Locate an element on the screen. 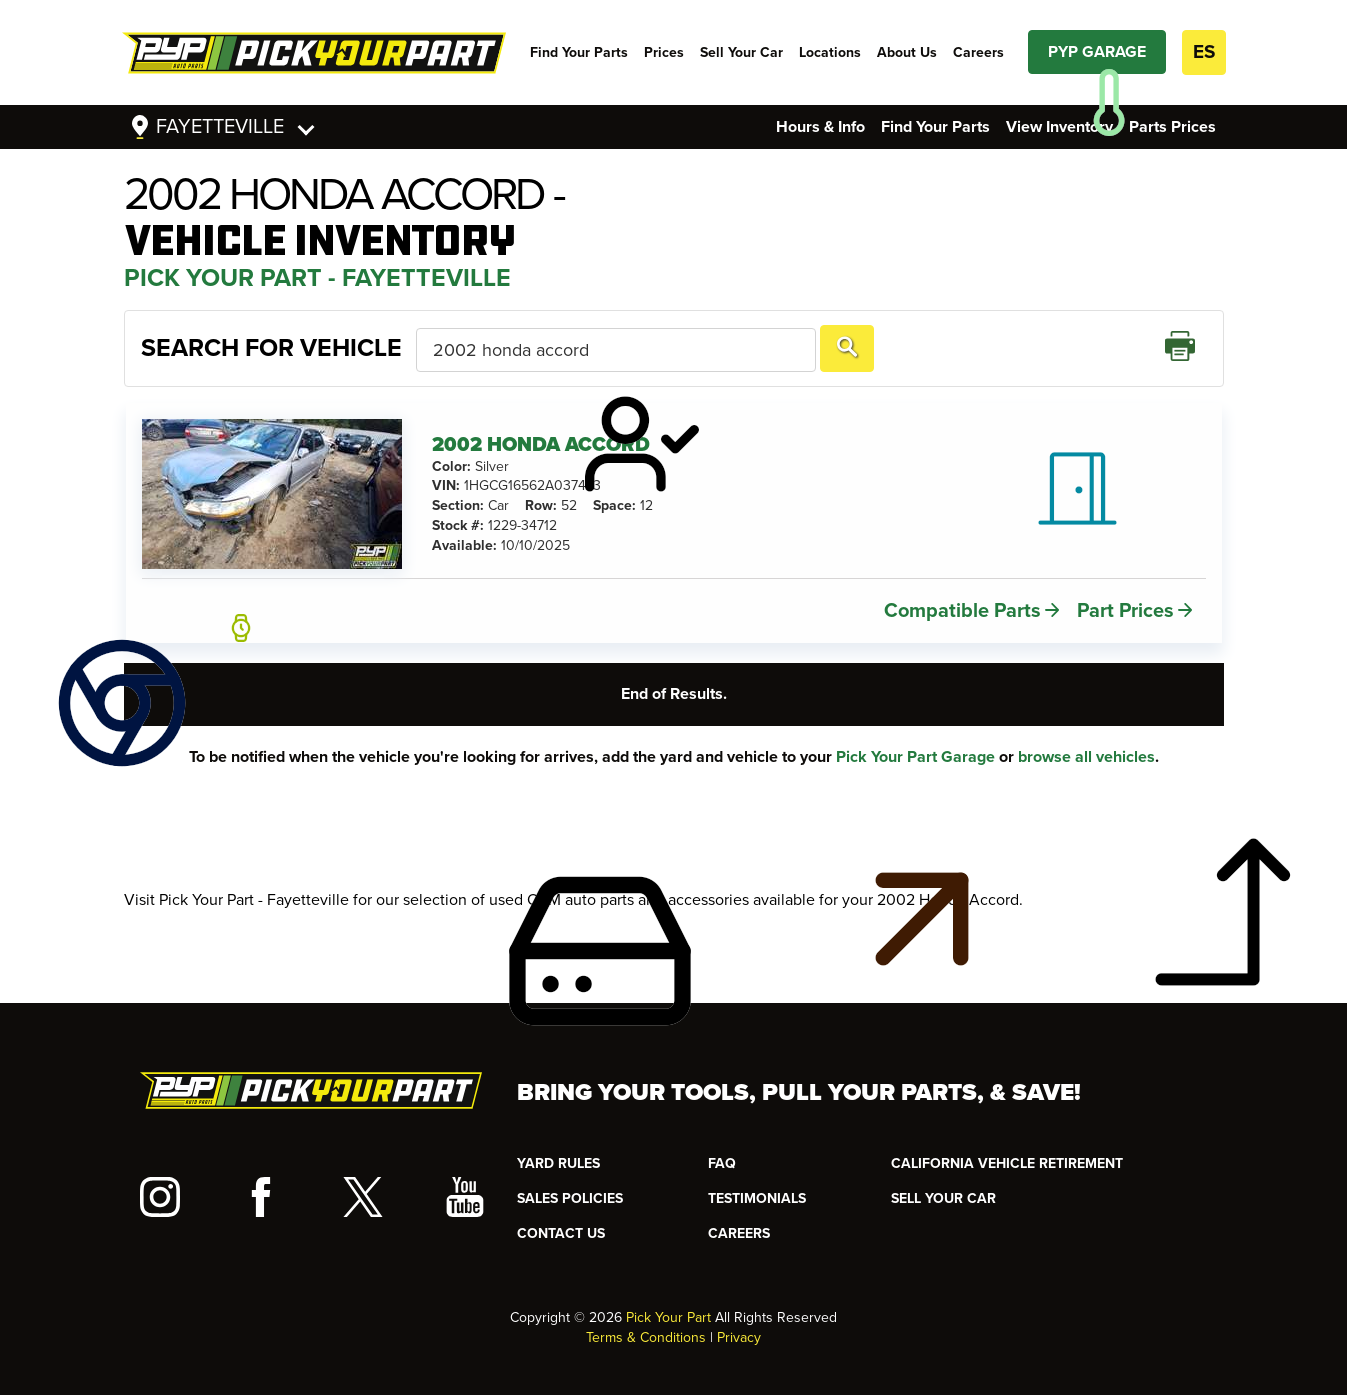 The height and width of the screenshot is (1395, 1347). verify or approve a user account is located at coordinates (642, 444).